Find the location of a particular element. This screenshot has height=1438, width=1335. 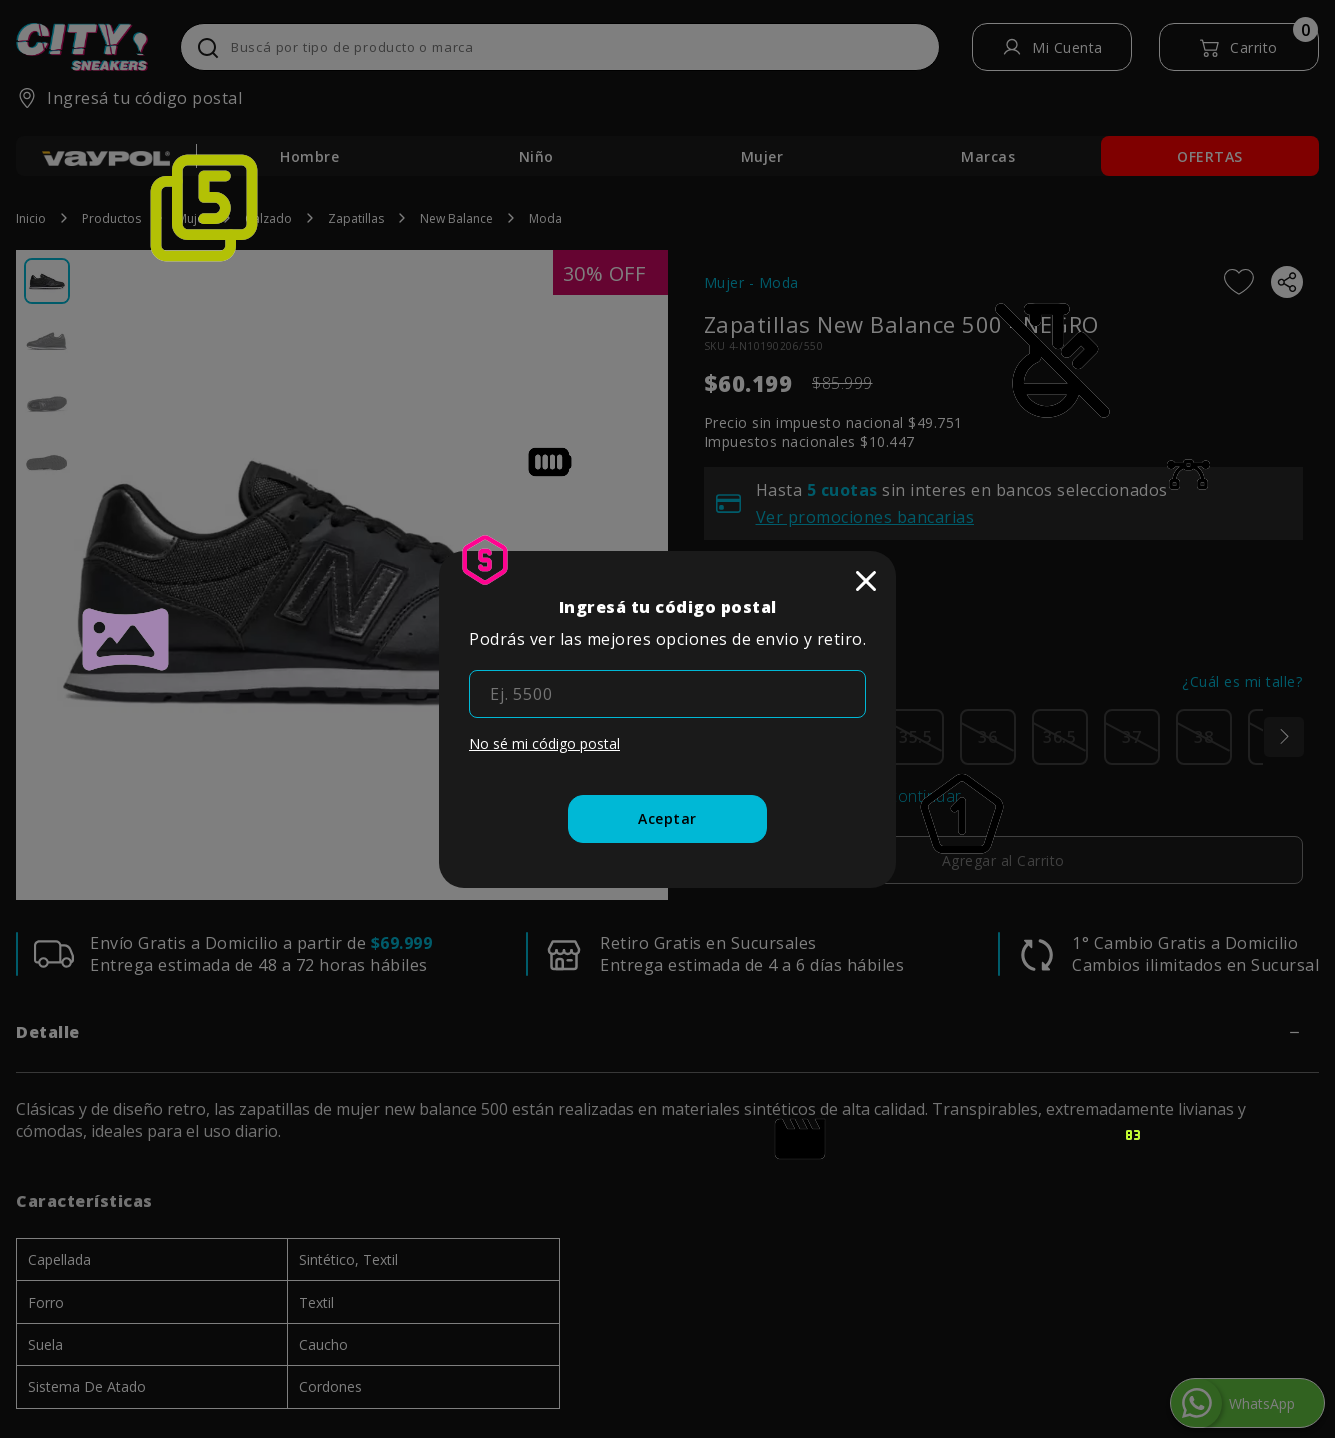

view 5 stacked items or layers is located at coordinates (204, 208).